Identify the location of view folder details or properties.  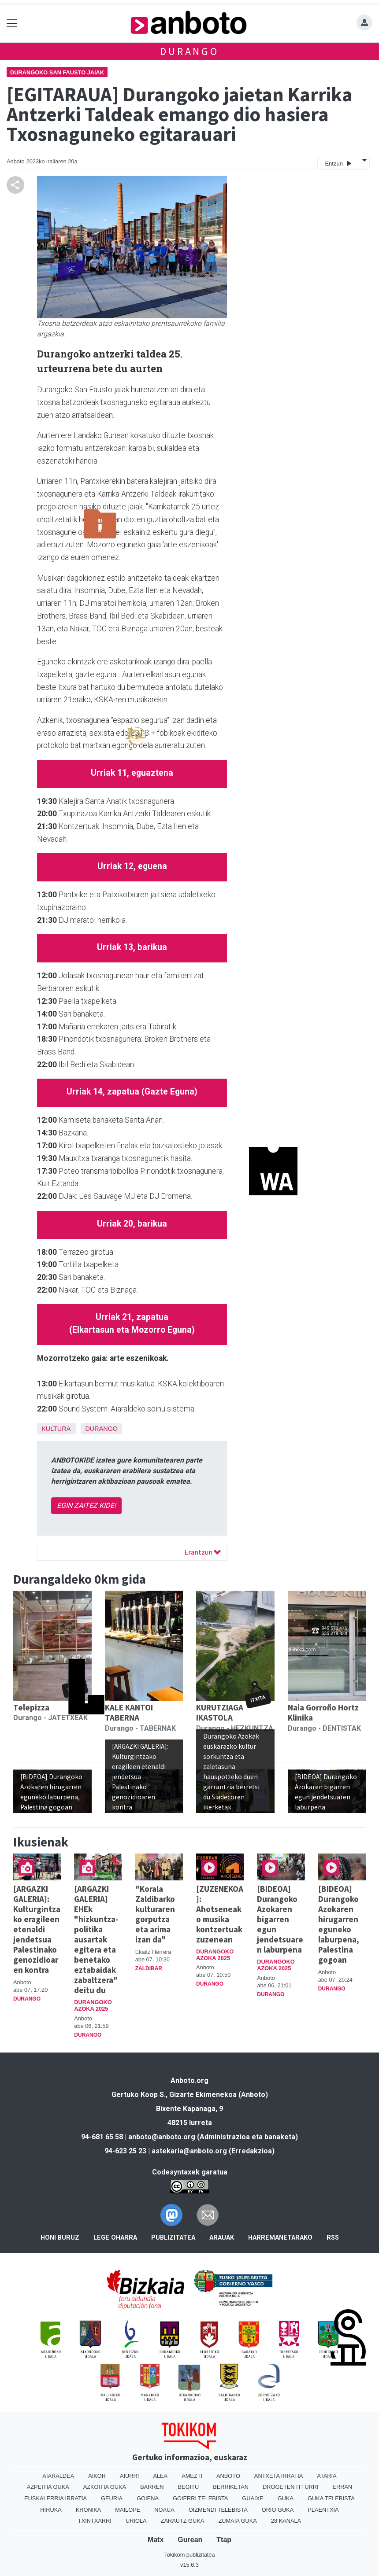
(100, 524).